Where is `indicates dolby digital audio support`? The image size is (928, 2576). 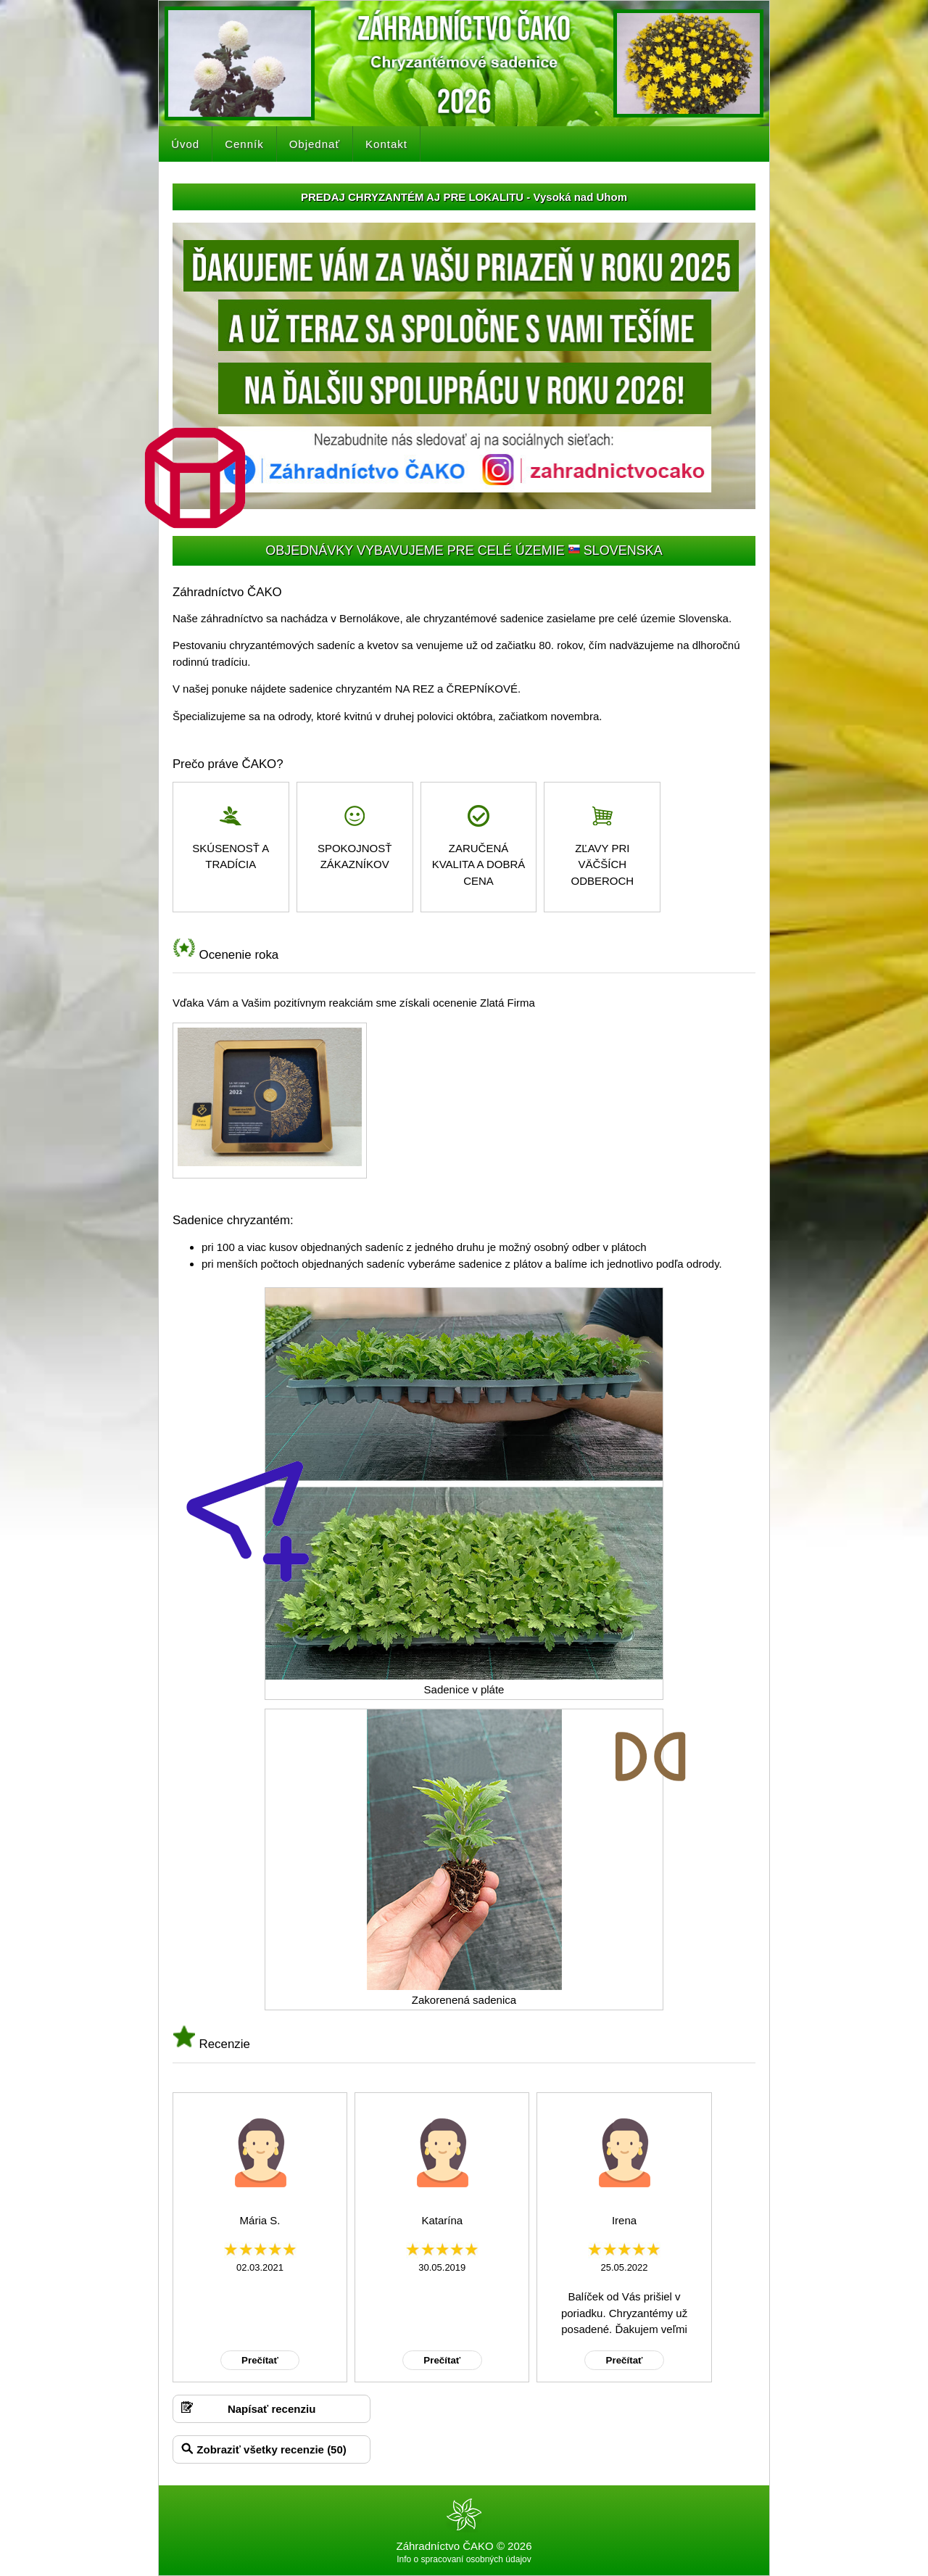
indicates dolby digital audio support is located at coordinates (650, 1756).